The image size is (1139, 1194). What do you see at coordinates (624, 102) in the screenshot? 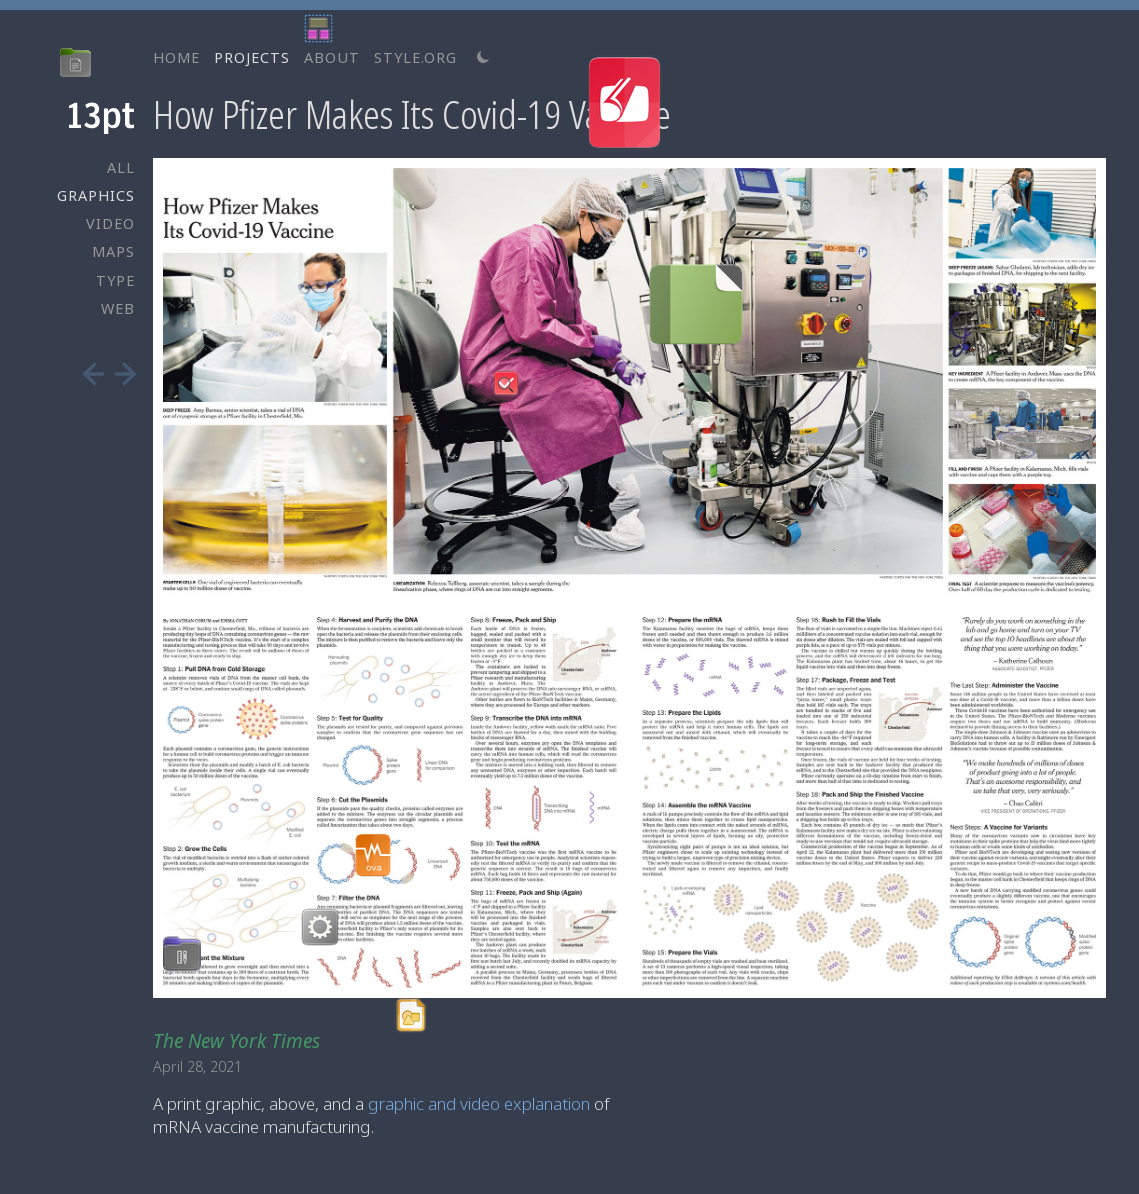
I see `an encapsulated postscript (.eps) file` at bounding box center [624, 102].